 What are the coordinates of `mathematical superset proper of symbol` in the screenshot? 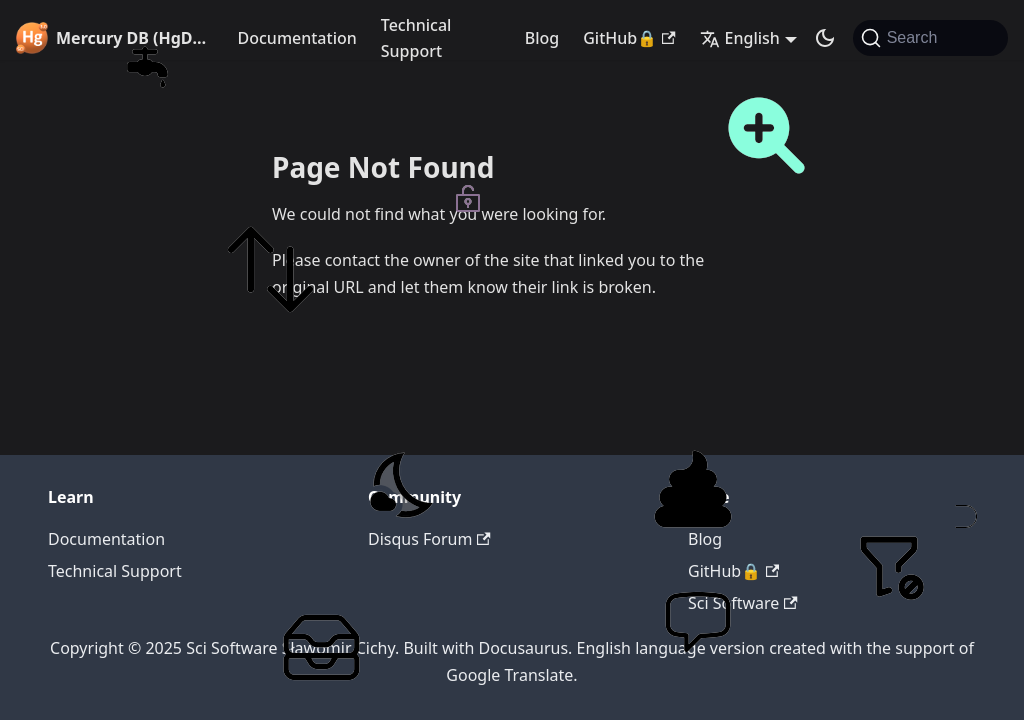 It's located at (964, 516).